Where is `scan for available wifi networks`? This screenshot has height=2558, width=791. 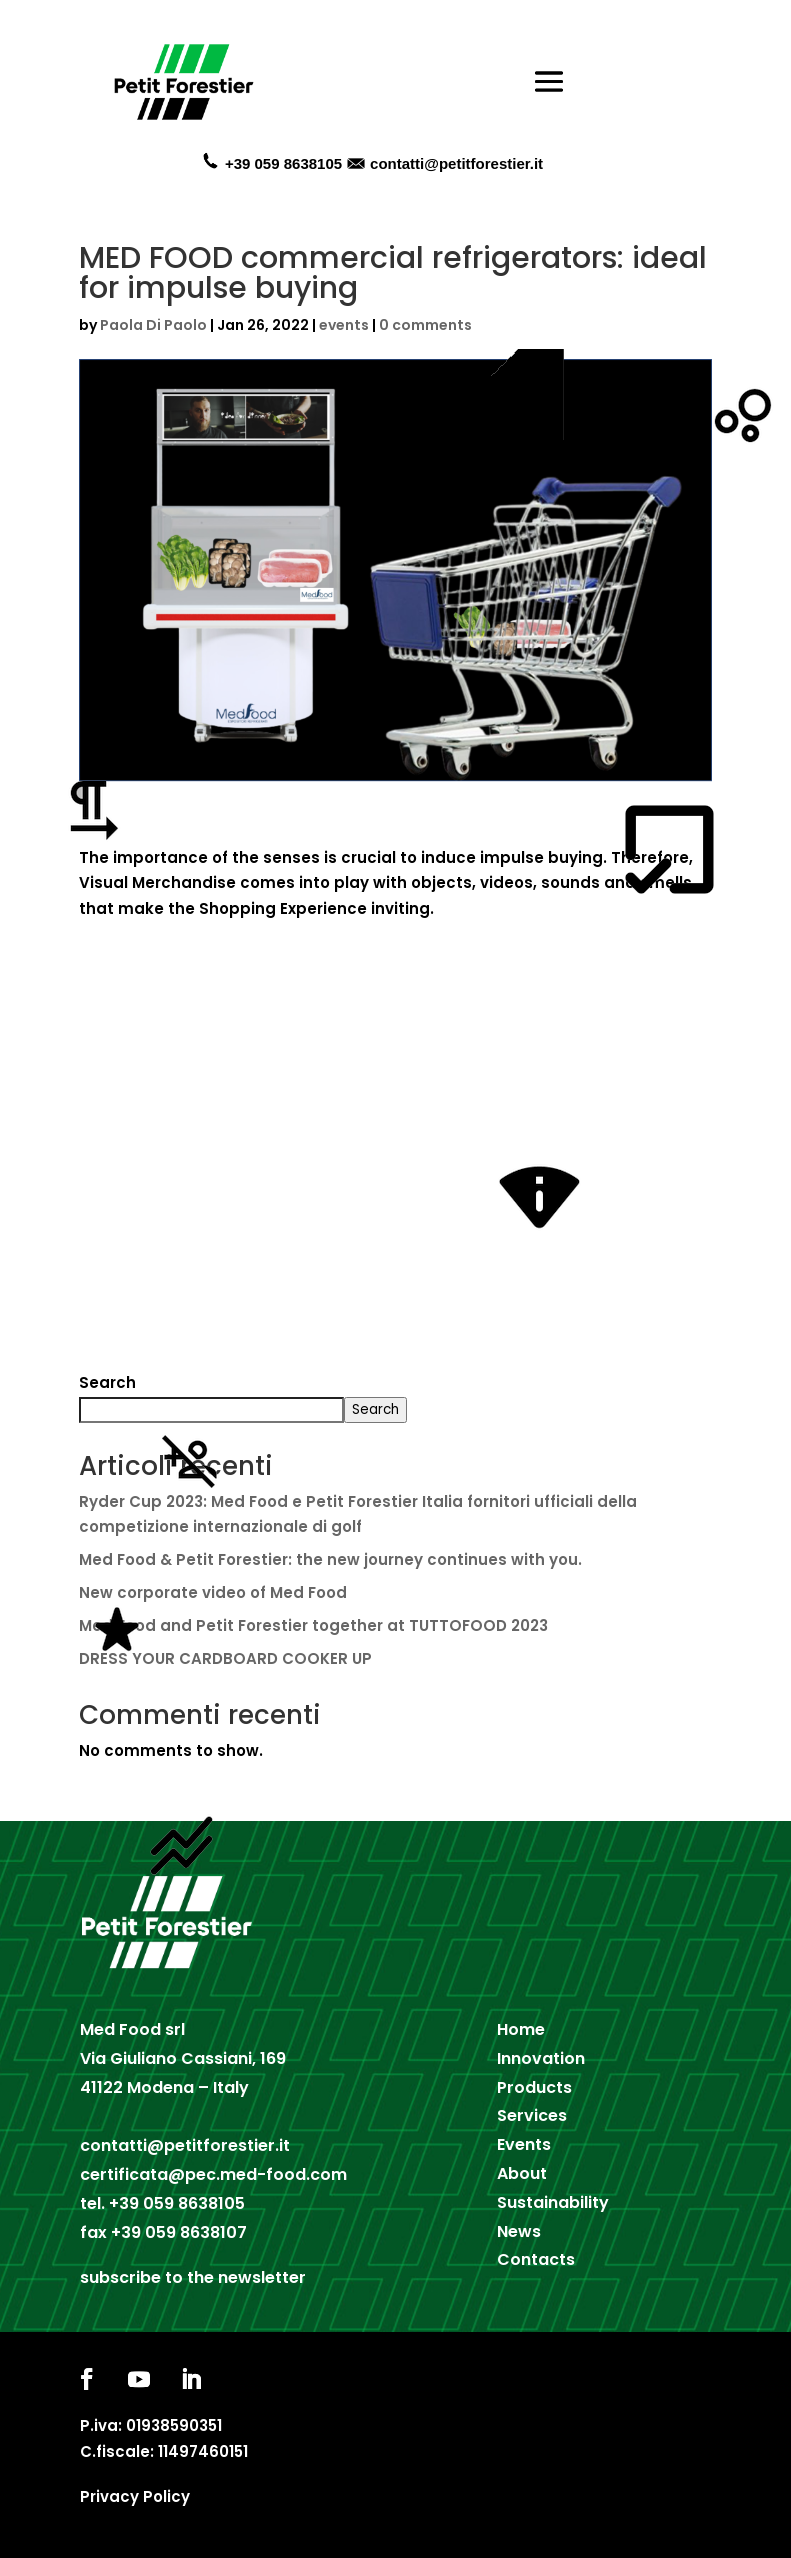 scan for available wifi networks is located at coordinates (539, 1197).